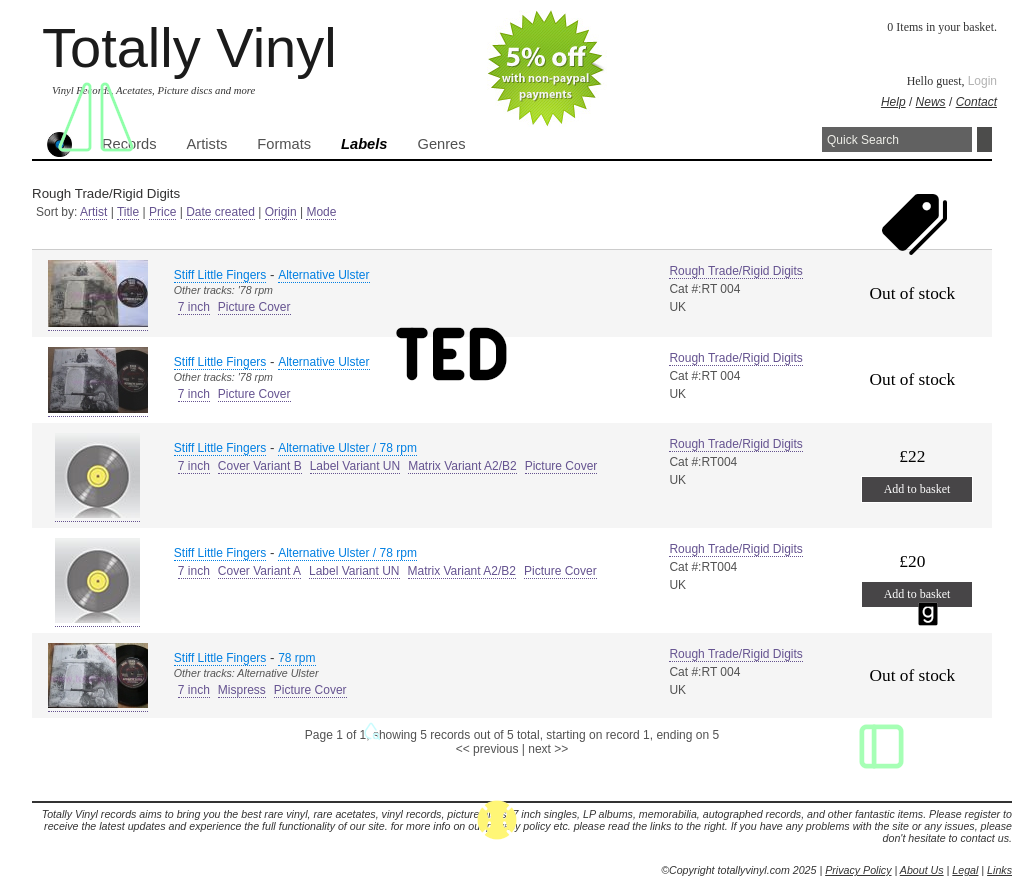 This screenshot has width=1024, height=896. I want to click on view baseball scores or stats, so click(497, 820).